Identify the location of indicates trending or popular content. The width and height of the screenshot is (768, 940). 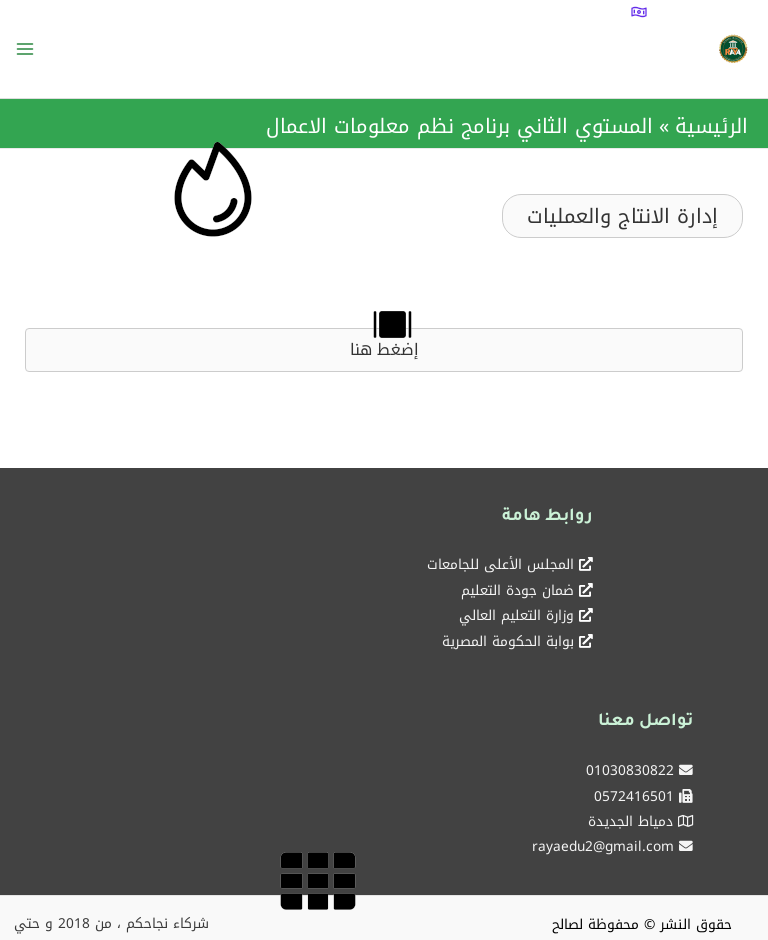
(213, 191).